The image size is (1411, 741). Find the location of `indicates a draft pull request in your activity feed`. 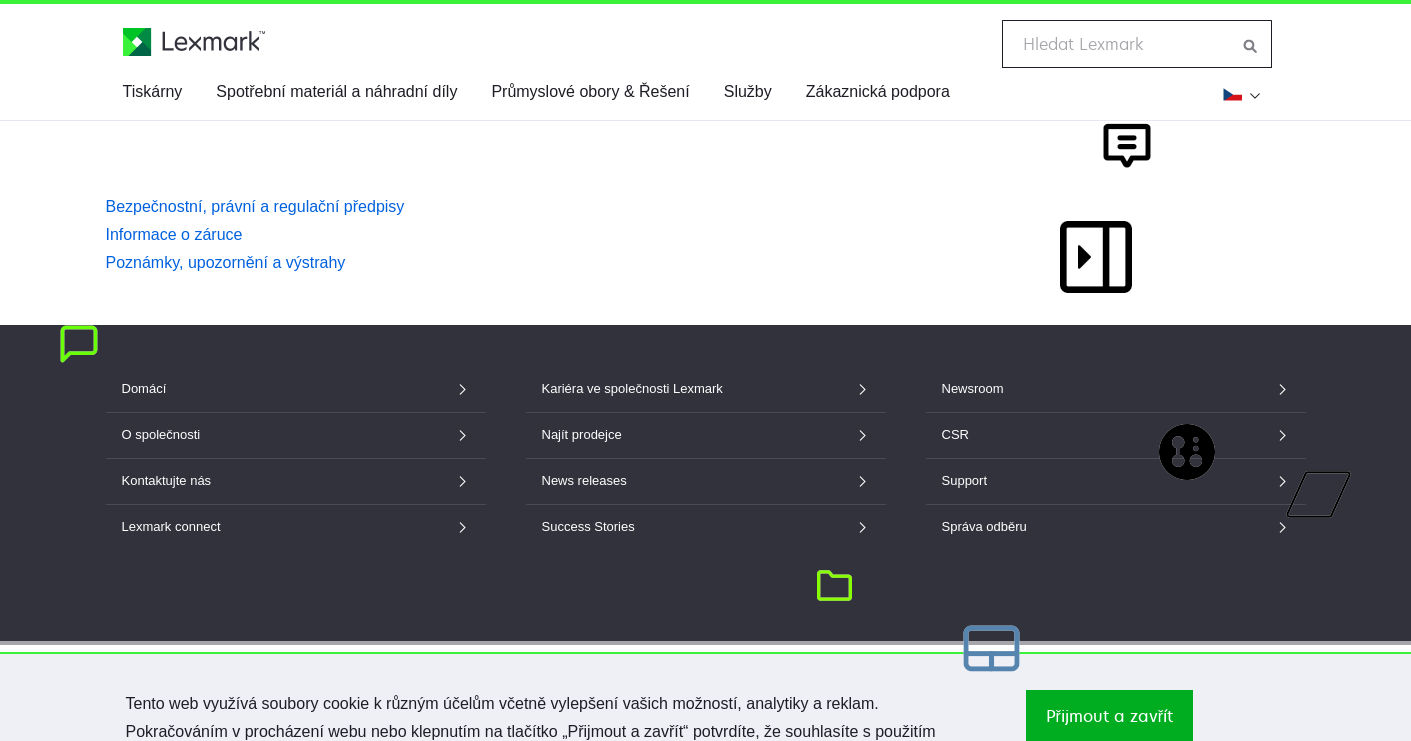

indicates a draft pull request in your activity feed is located at coordinates (1187, 452).